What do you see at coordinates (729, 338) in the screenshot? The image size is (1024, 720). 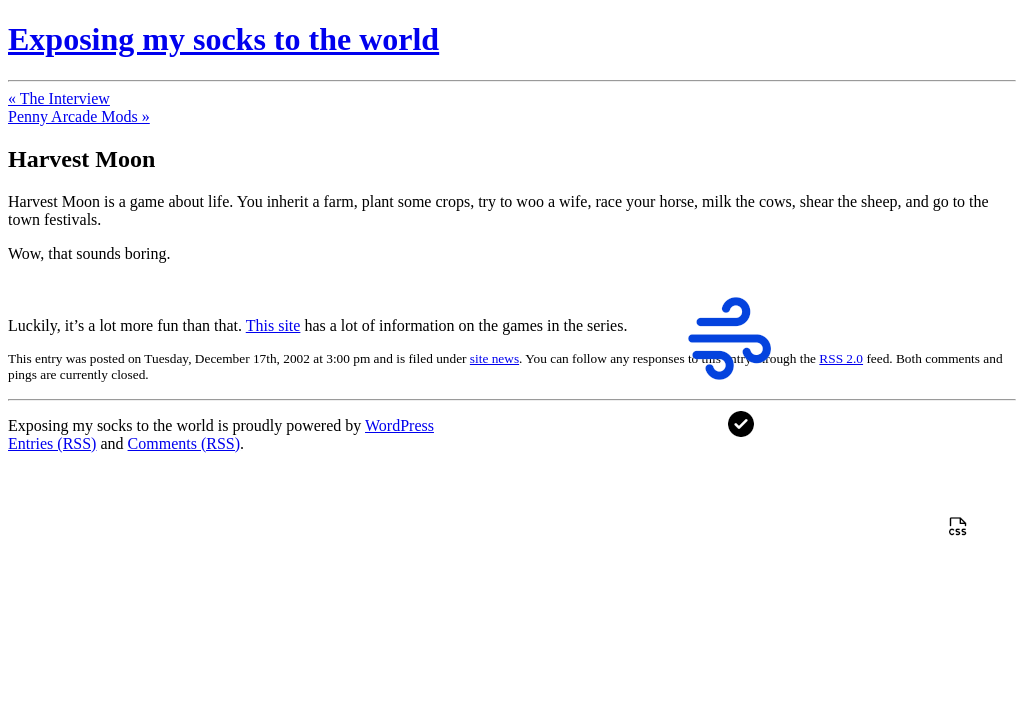 I see `indicates current wind conditions` at bounding box center [729, 338].